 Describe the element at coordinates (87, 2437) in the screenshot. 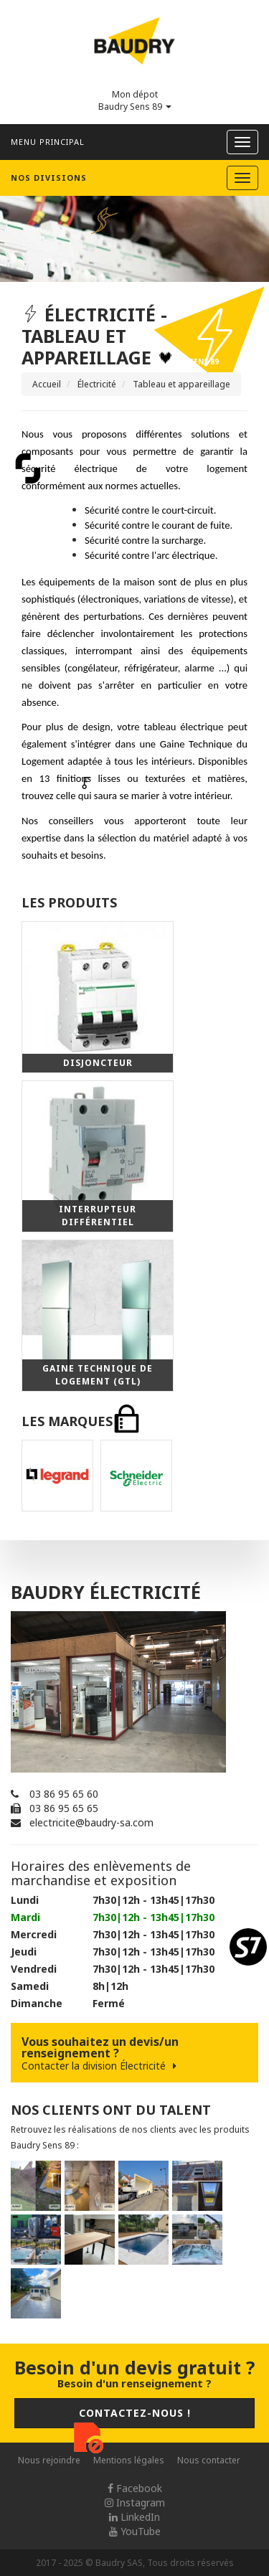

I see `file access denied or restricted` at that location.